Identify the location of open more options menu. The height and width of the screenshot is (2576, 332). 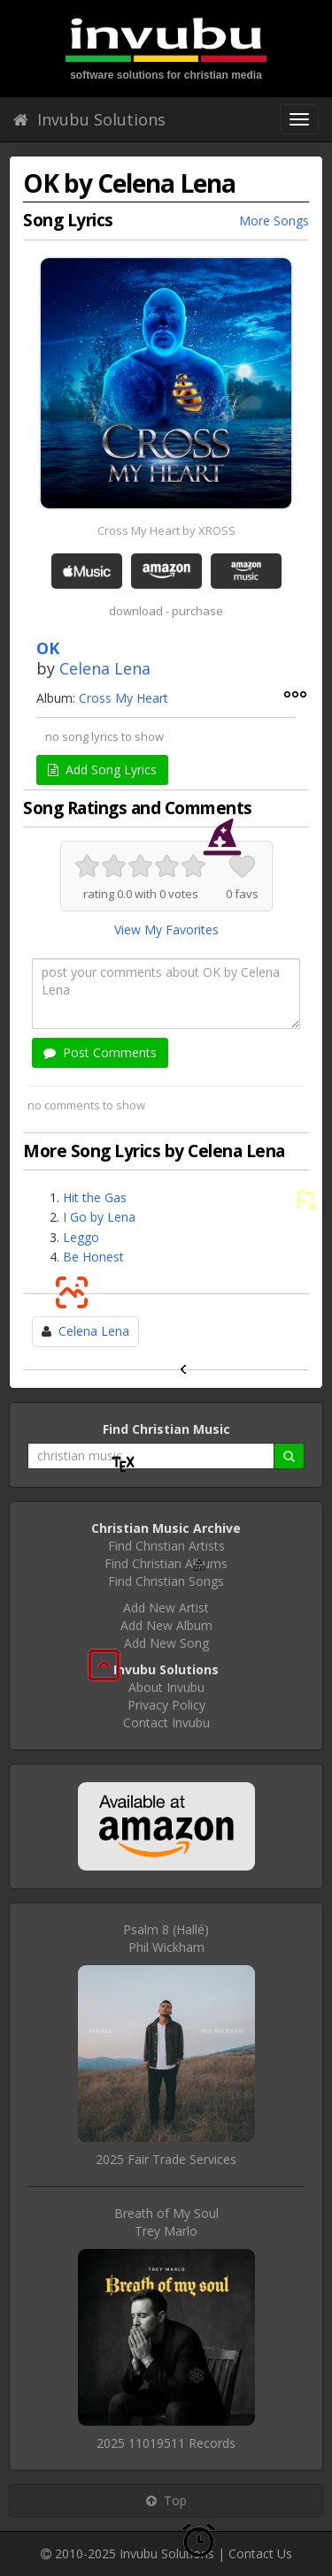
(295, 694).